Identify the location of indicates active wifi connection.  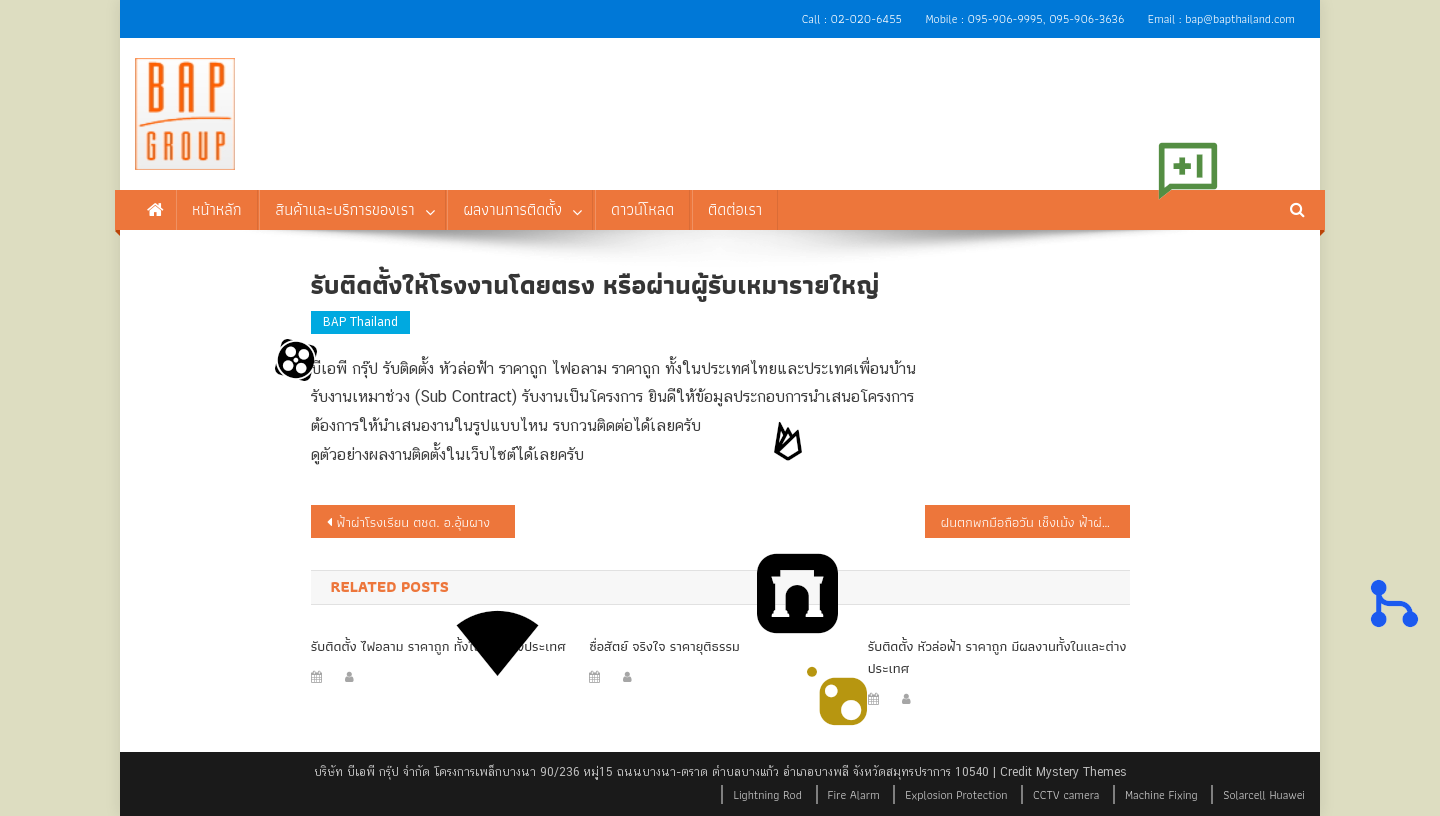
(497, 643).